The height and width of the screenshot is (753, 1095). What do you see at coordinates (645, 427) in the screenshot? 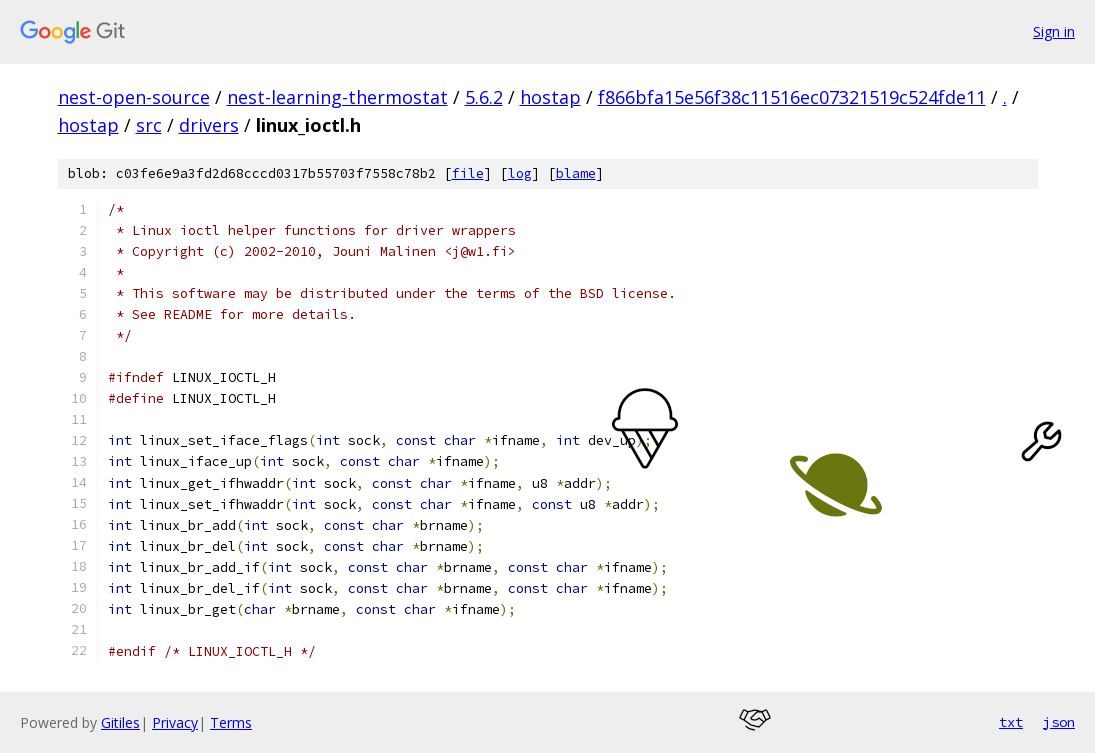
I see `browse dessert or ice cream options` at bounding box center [645, 427].